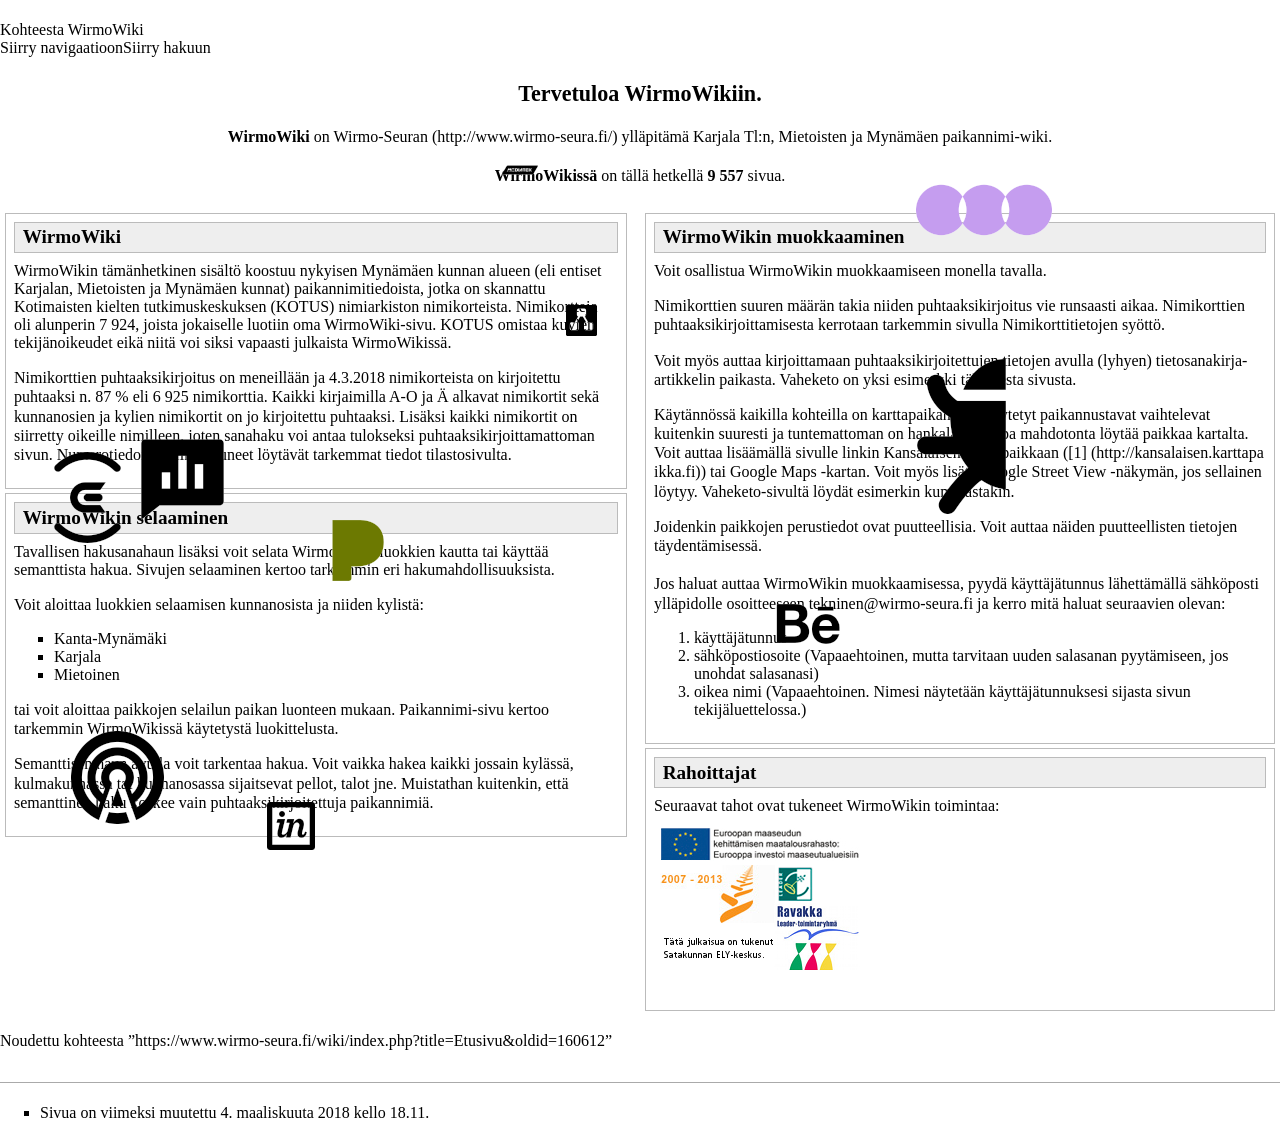 The height and width of the screenshot is (1138, 1280). I want to click on open bug bounty platform logo, so click(961, 436).